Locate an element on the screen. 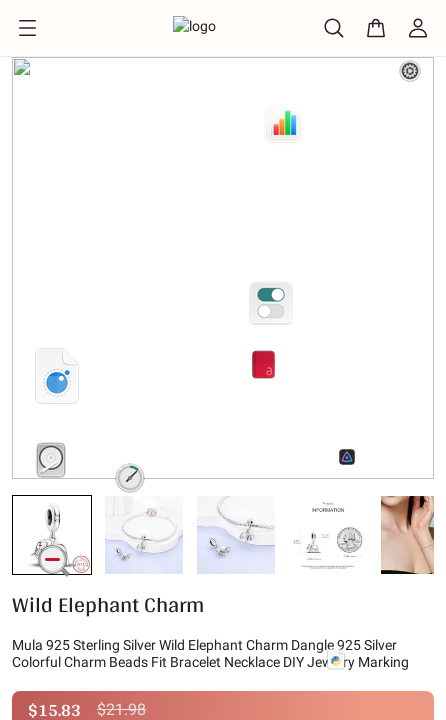 This screenshot has width=446, height=720. open unity tweak tool settings is located at coordinates (271, 303).